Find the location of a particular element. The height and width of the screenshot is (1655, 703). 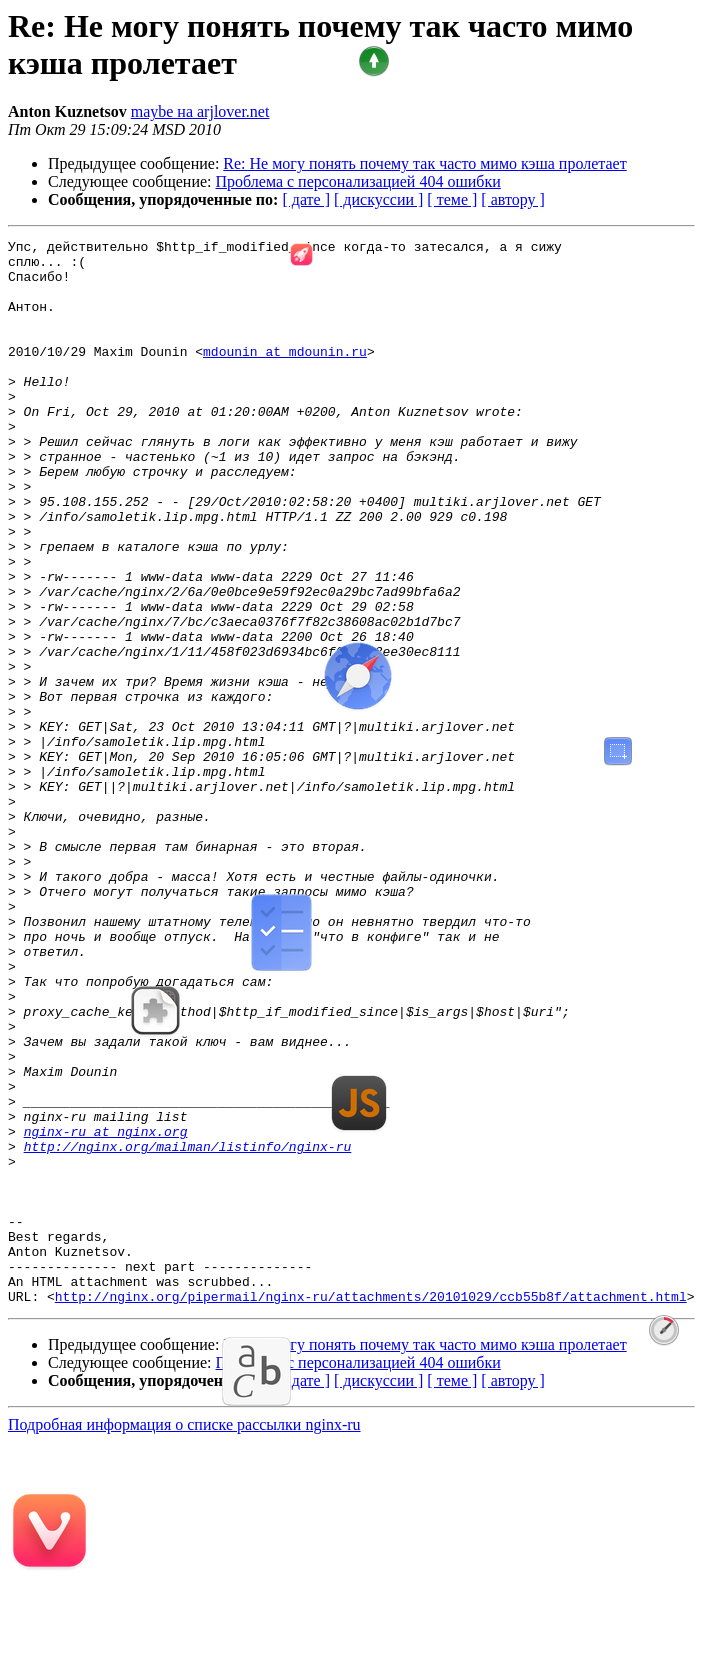

open the to-do list app is located at coordinates (281, 932).